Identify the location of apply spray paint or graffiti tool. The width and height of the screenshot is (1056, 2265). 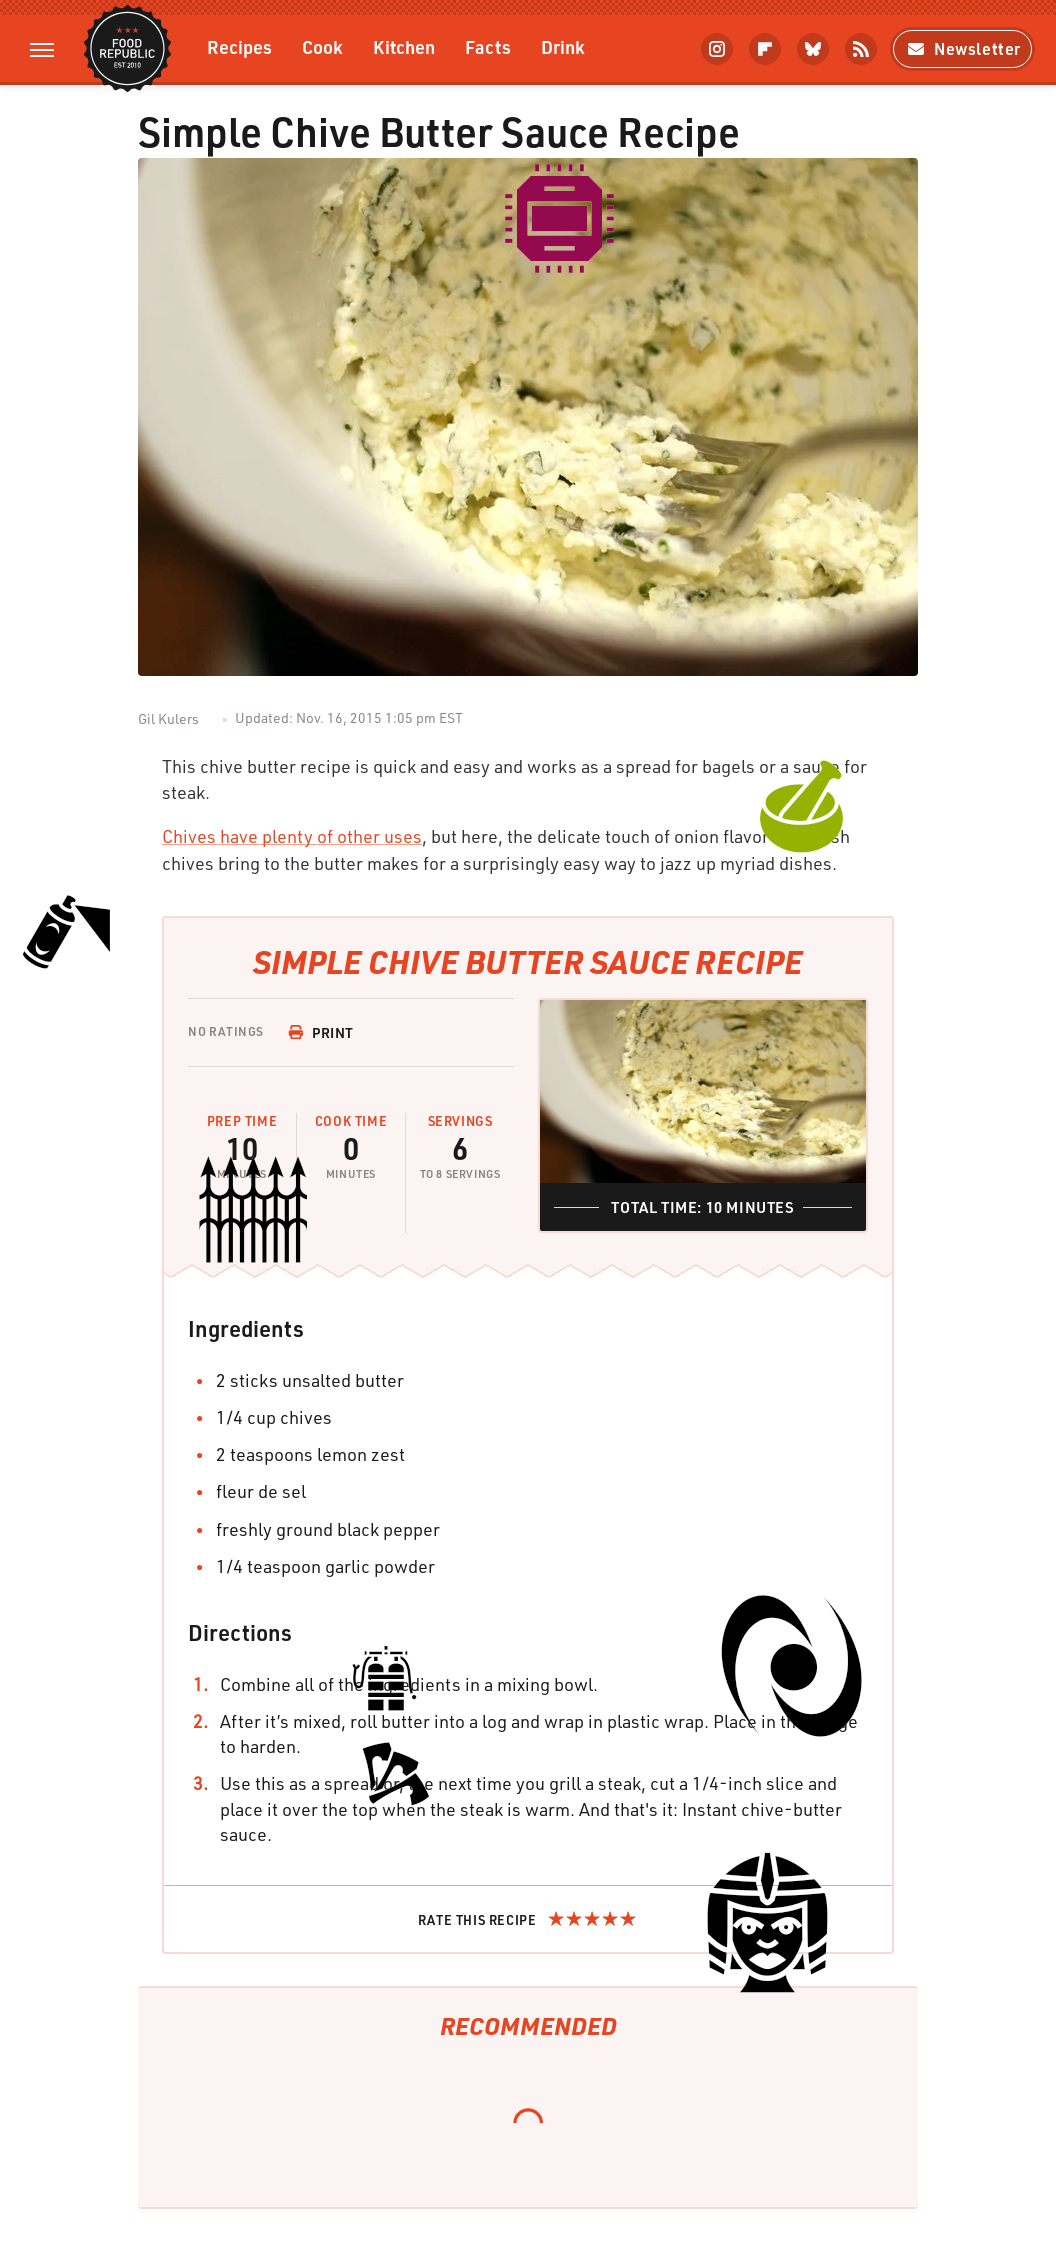
(66, 934).